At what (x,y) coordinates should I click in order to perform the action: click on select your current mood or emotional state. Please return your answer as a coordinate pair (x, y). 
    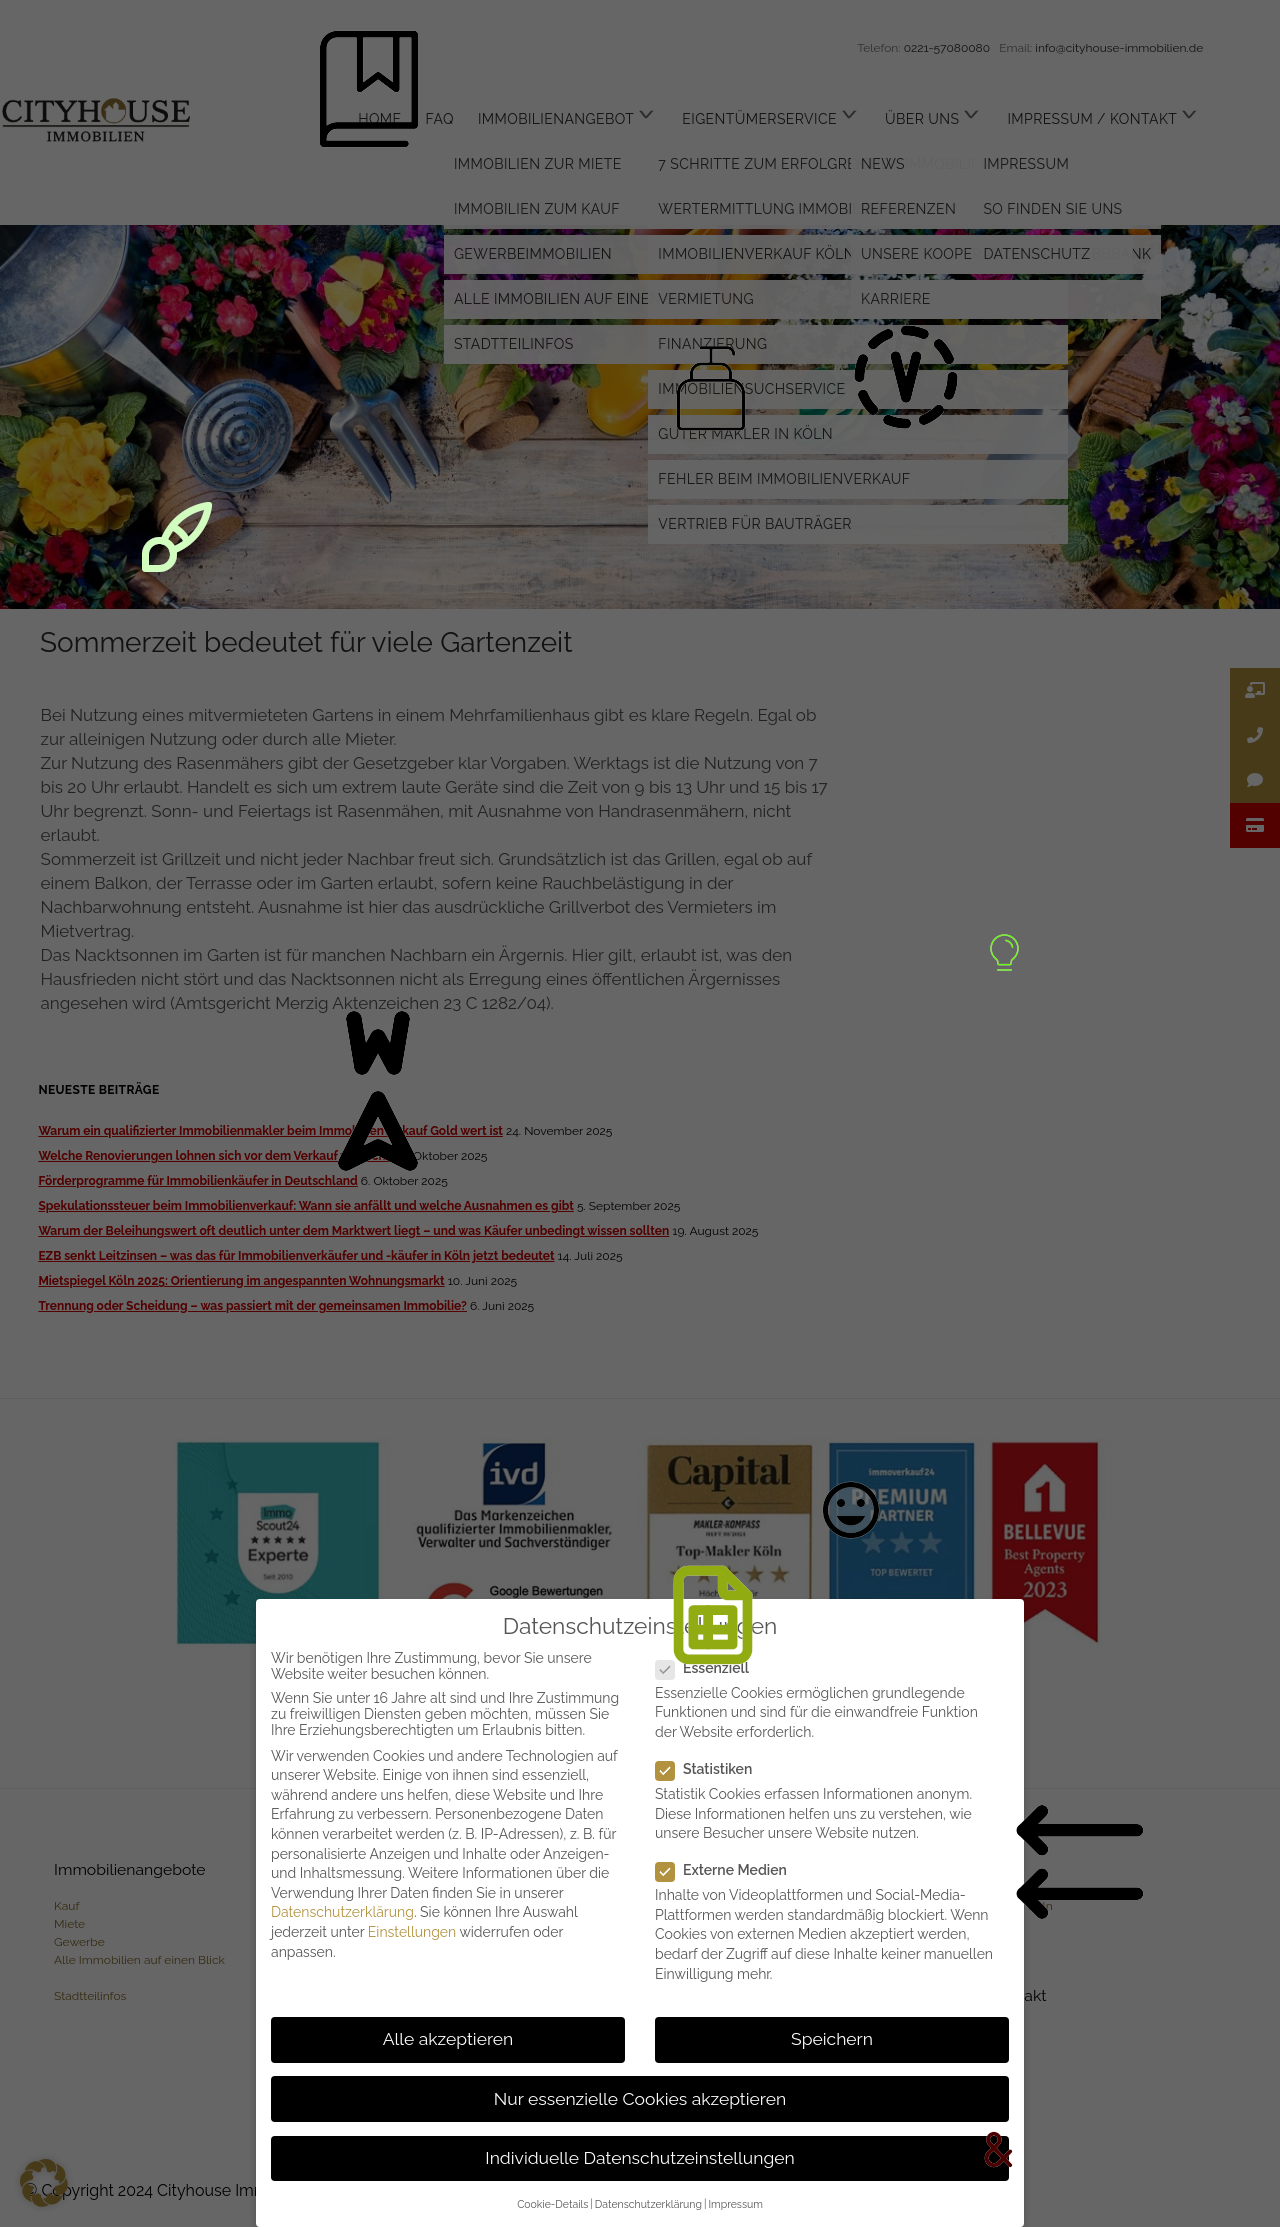
    Looking at the image, I should click on (851, 1510).